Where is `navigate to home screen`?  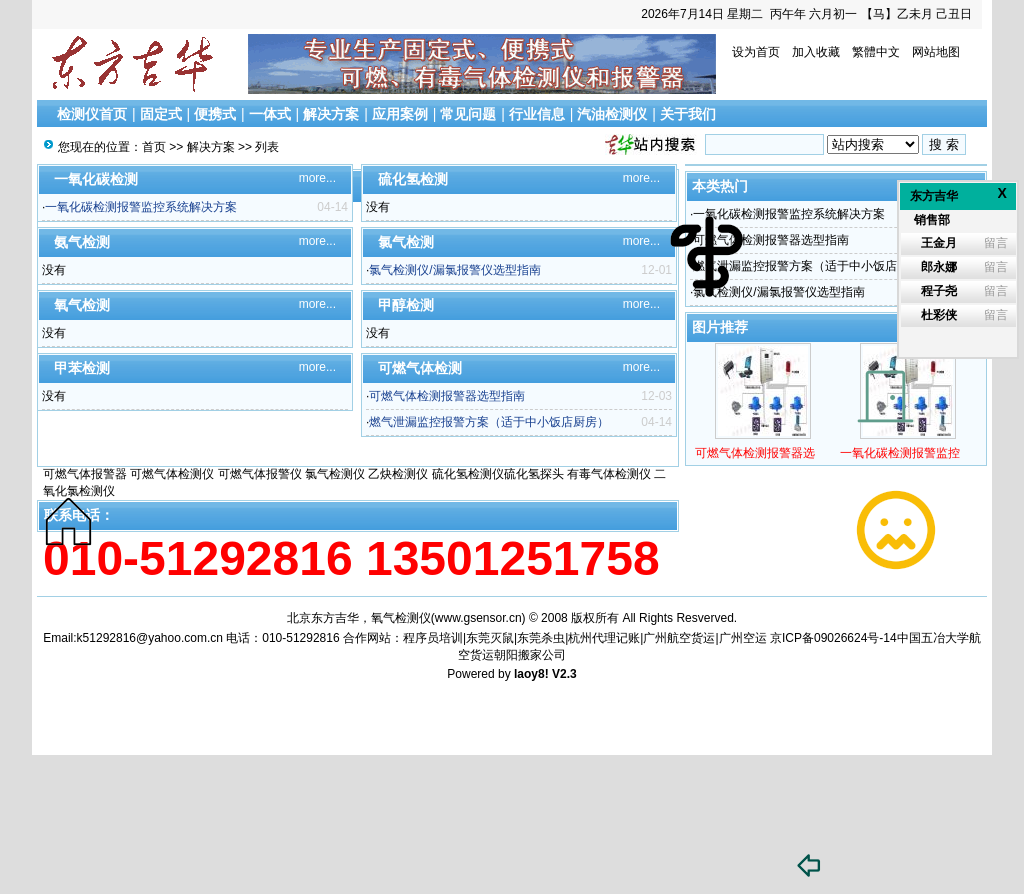
navigate to home screen is located at coordinates (68, 522).